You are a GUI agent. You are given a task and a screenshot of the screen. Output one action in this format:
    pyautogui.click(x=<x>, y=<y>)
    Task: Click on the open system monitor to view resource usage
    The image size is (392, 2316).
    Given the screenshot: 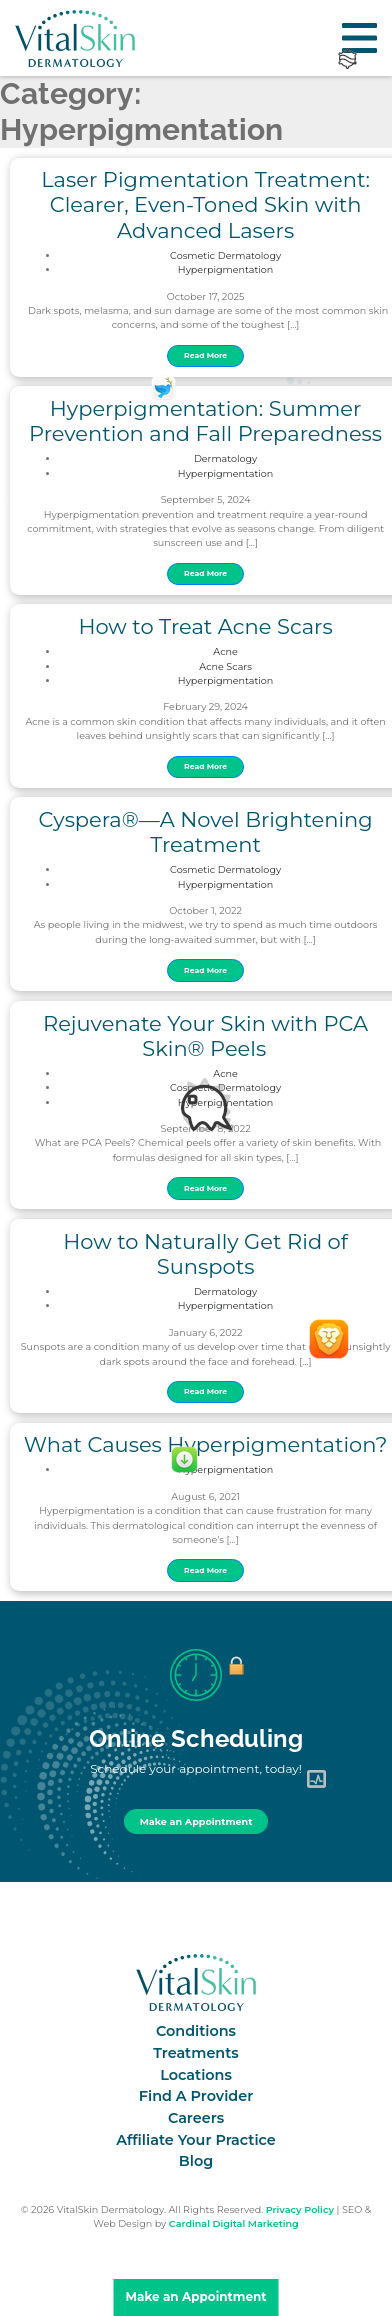 What is the action you would take?
    pyautogui.click(x=316, y=1779)
    